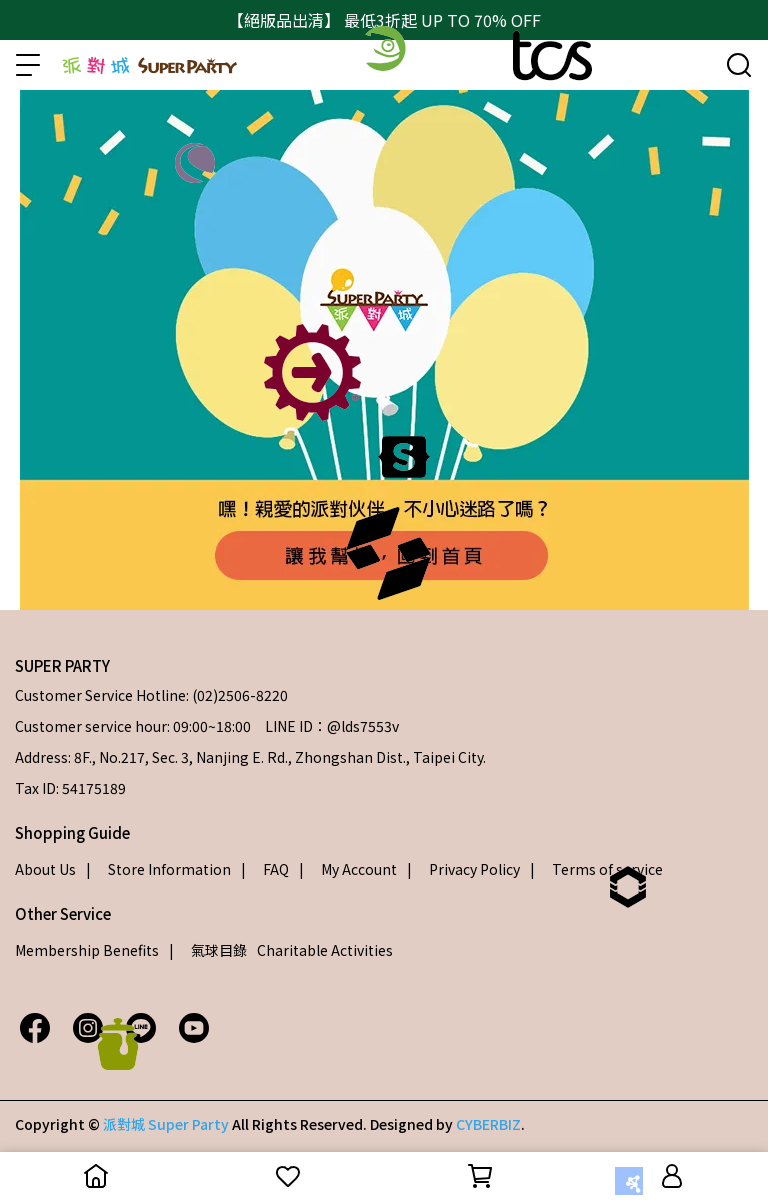  Describe the element at coordinates (404, 457) in the screenshot. I see `statamic content management system logo` at that location.